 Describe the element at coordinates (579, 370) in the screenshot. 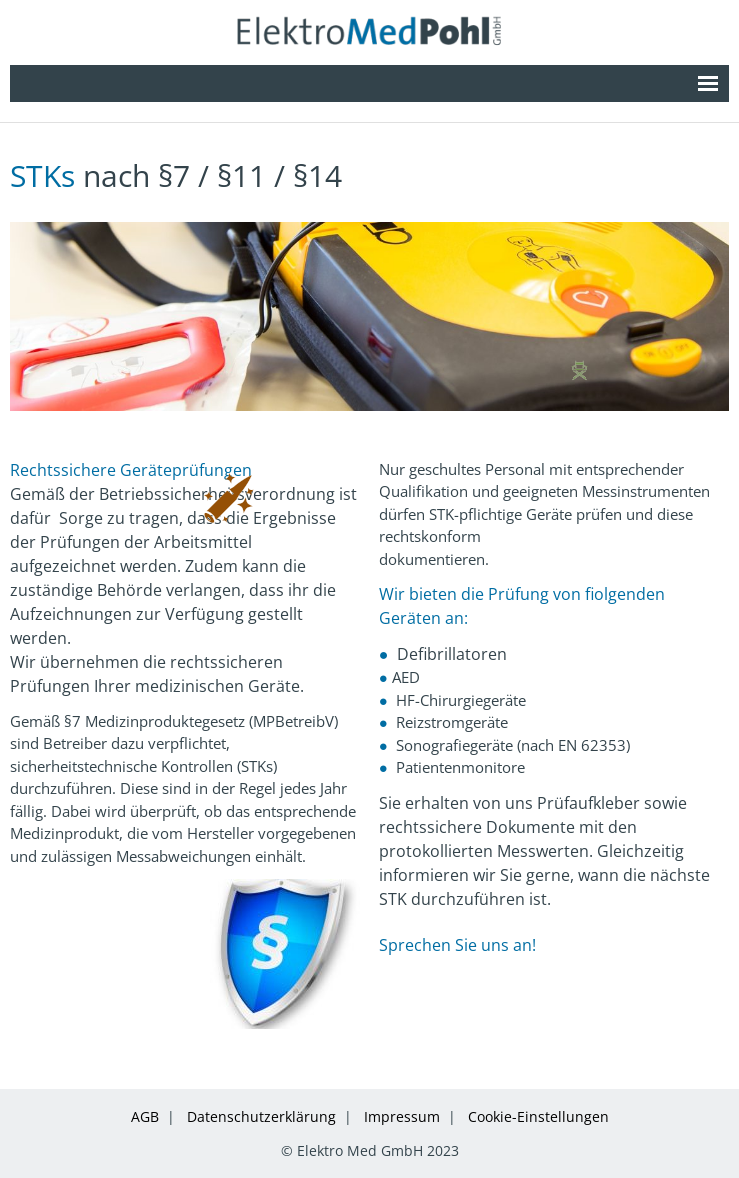

I see `access director or creator mode` at that location.